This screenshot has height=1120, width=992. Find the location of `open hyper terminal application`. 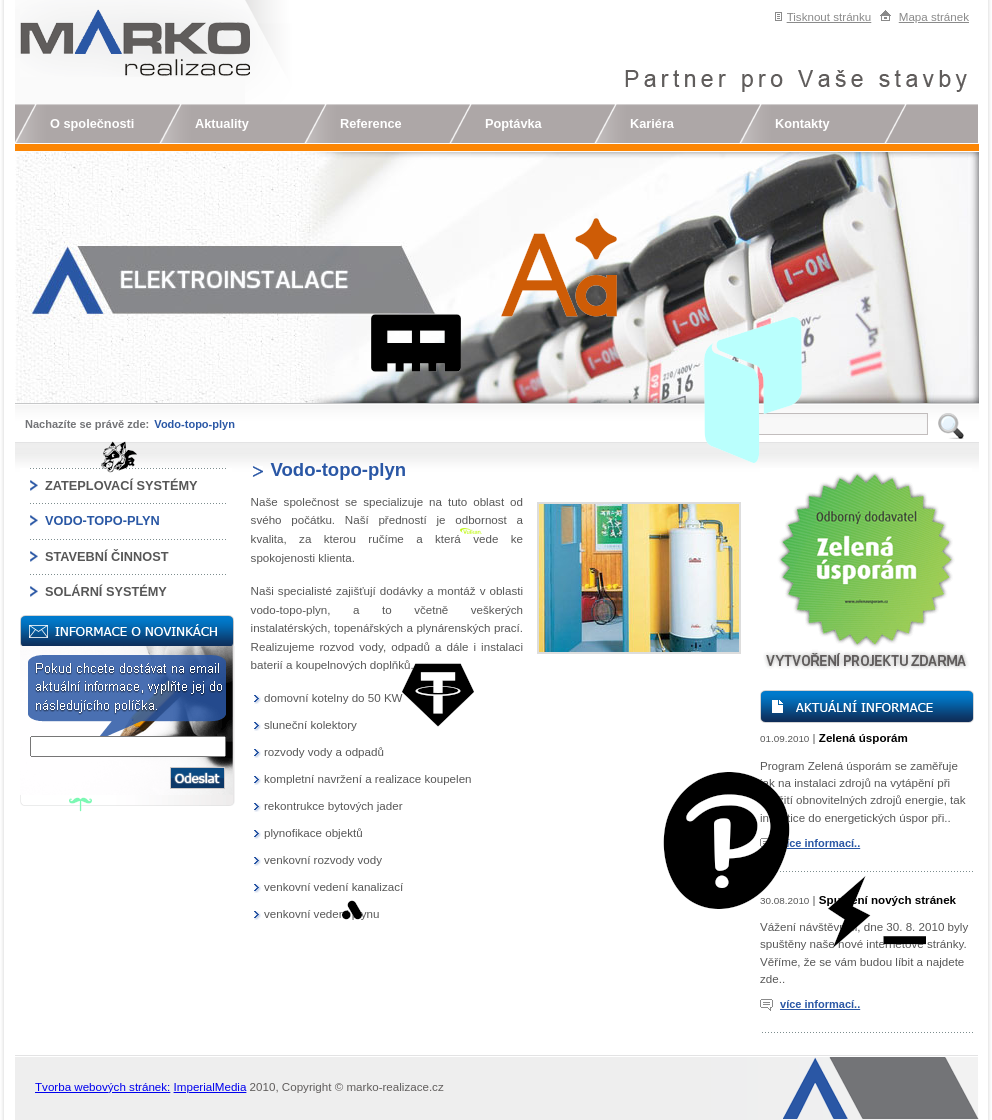

open hyper terminal application is located at coordinates (877, 912).